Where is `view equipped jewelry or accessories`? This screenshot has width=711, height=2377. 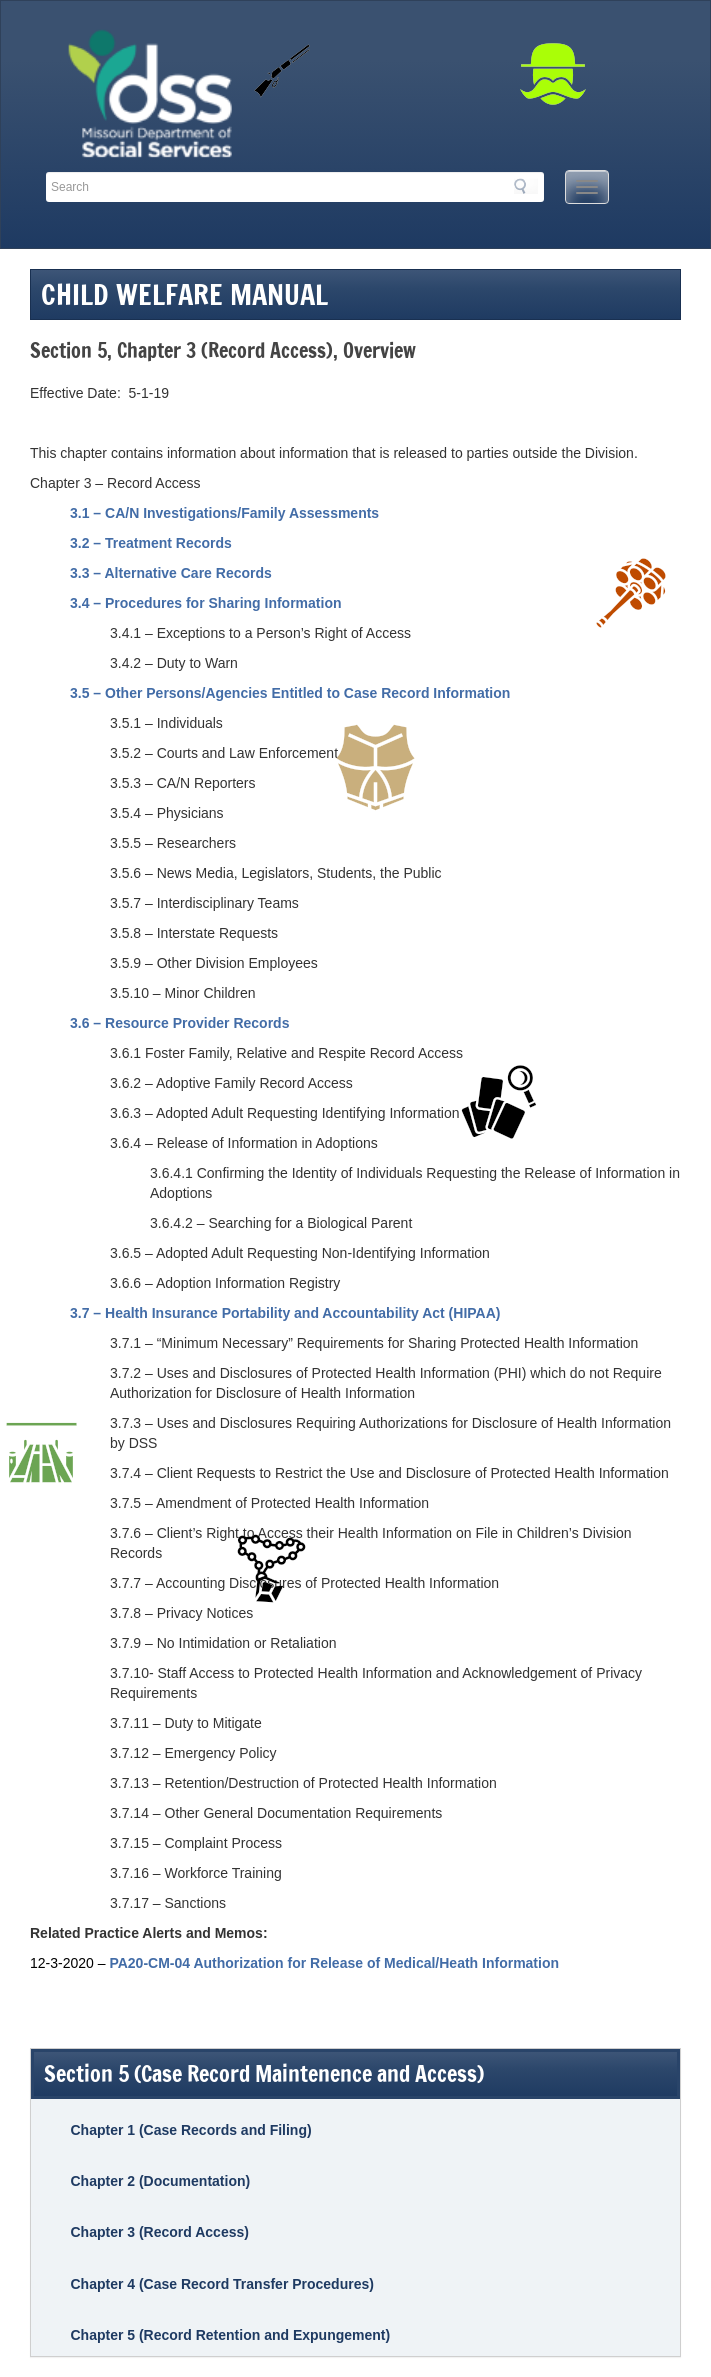 view equipped jewelry or accessories is located at coordinates (271, 1568).